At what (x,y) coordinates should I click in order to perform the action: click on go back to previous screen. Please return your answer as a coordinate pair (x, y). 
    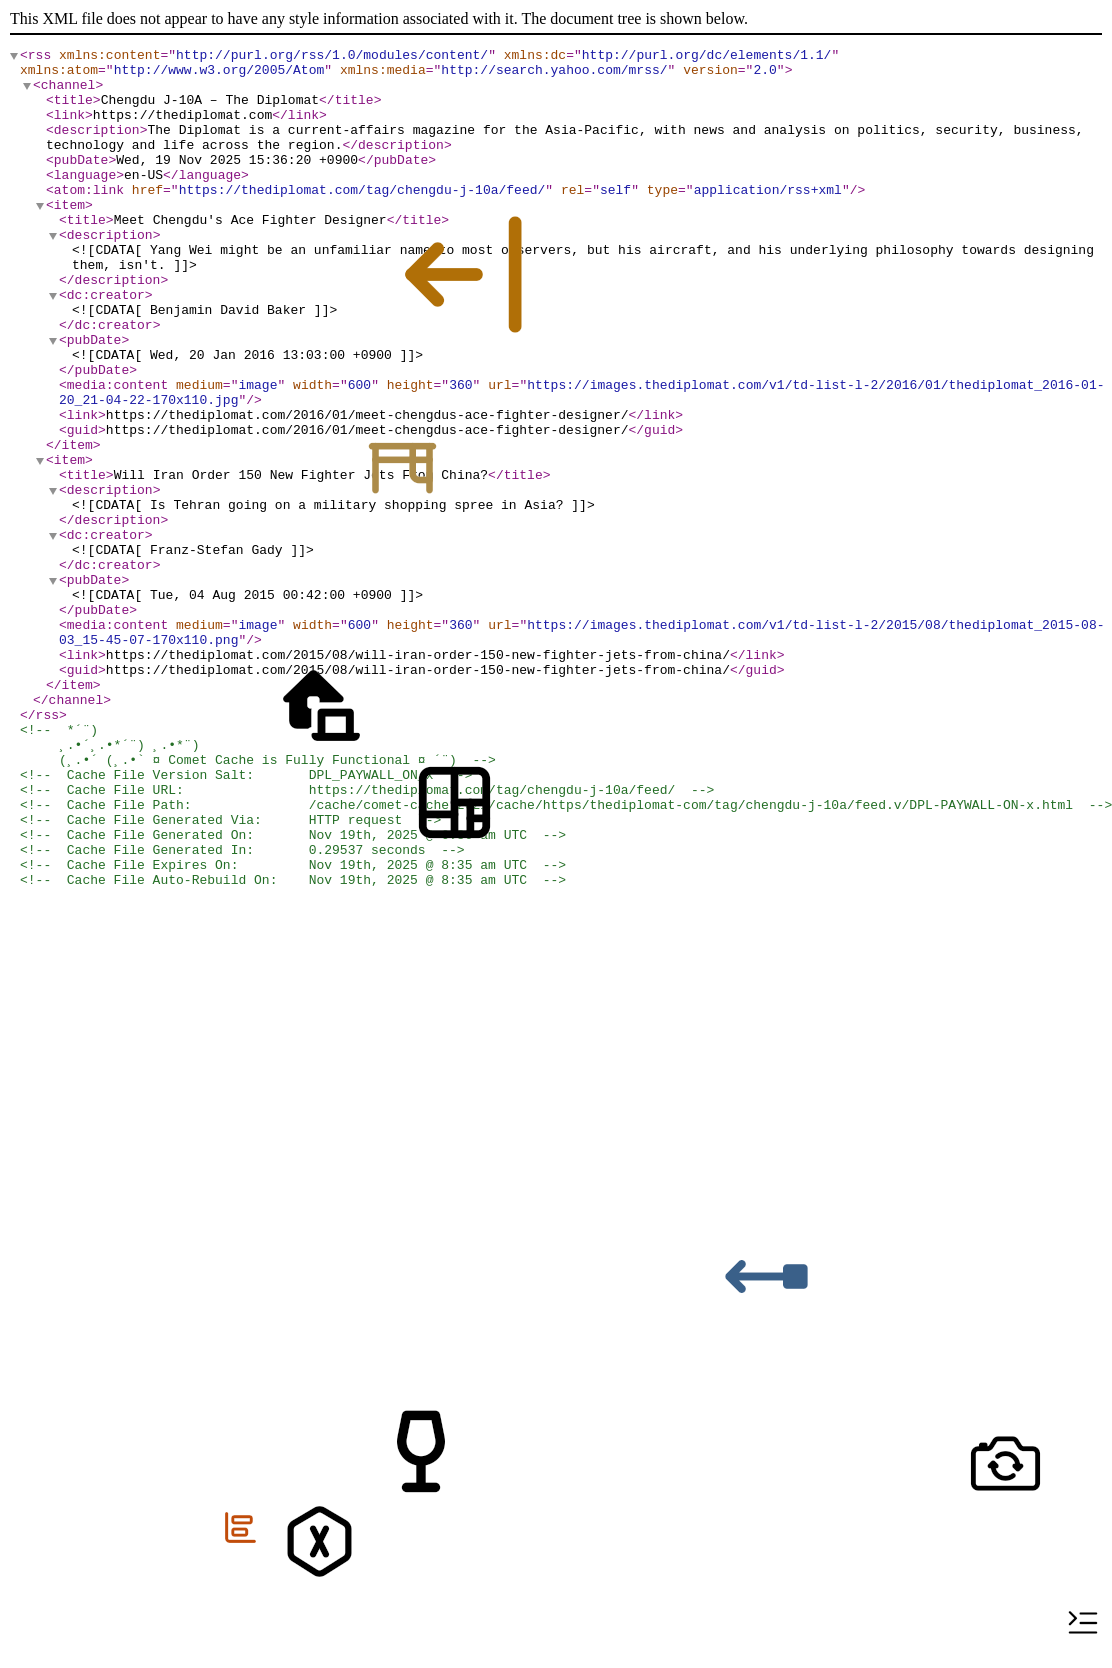
    Looking at the image, I should click on (766, 1276).